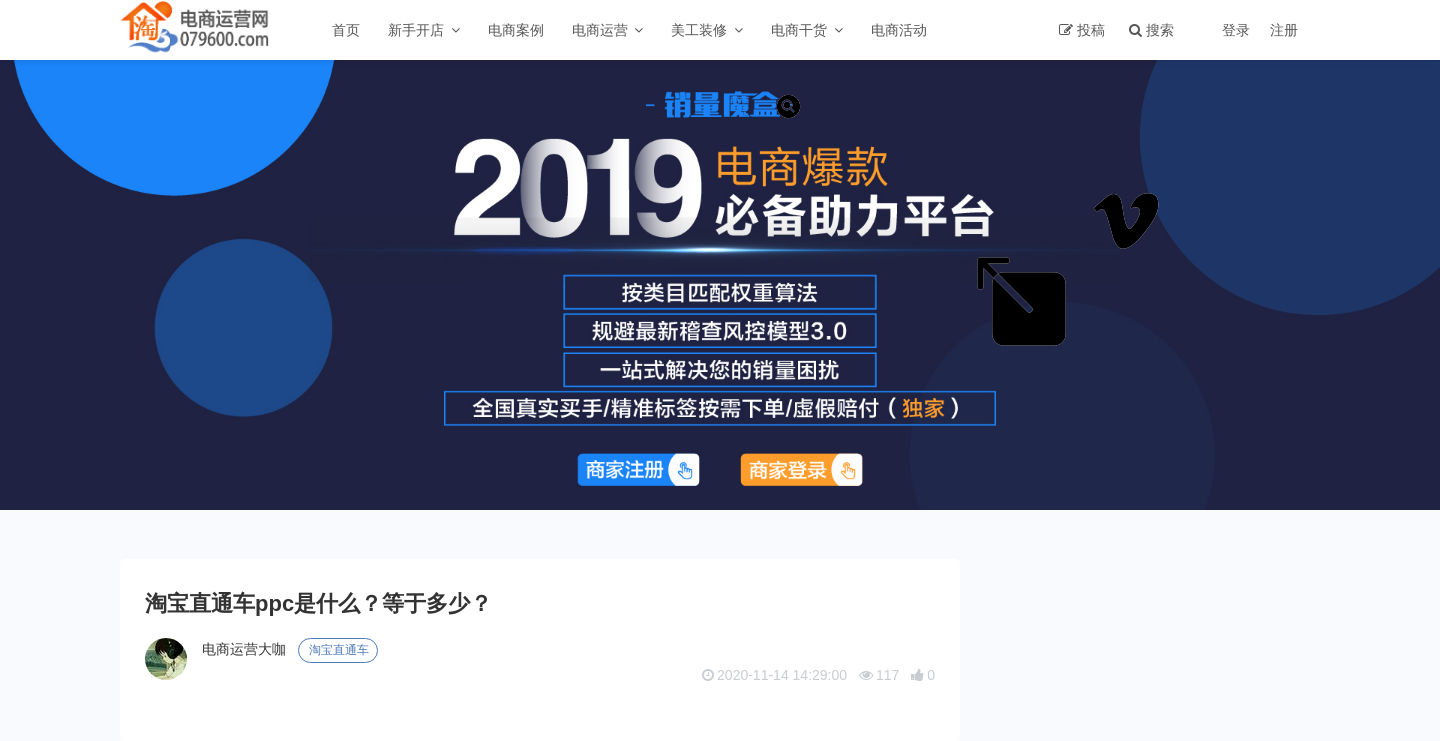  Describe the element at coordinates (788, 106) in the screenshot. I see `tap to search` at that location.